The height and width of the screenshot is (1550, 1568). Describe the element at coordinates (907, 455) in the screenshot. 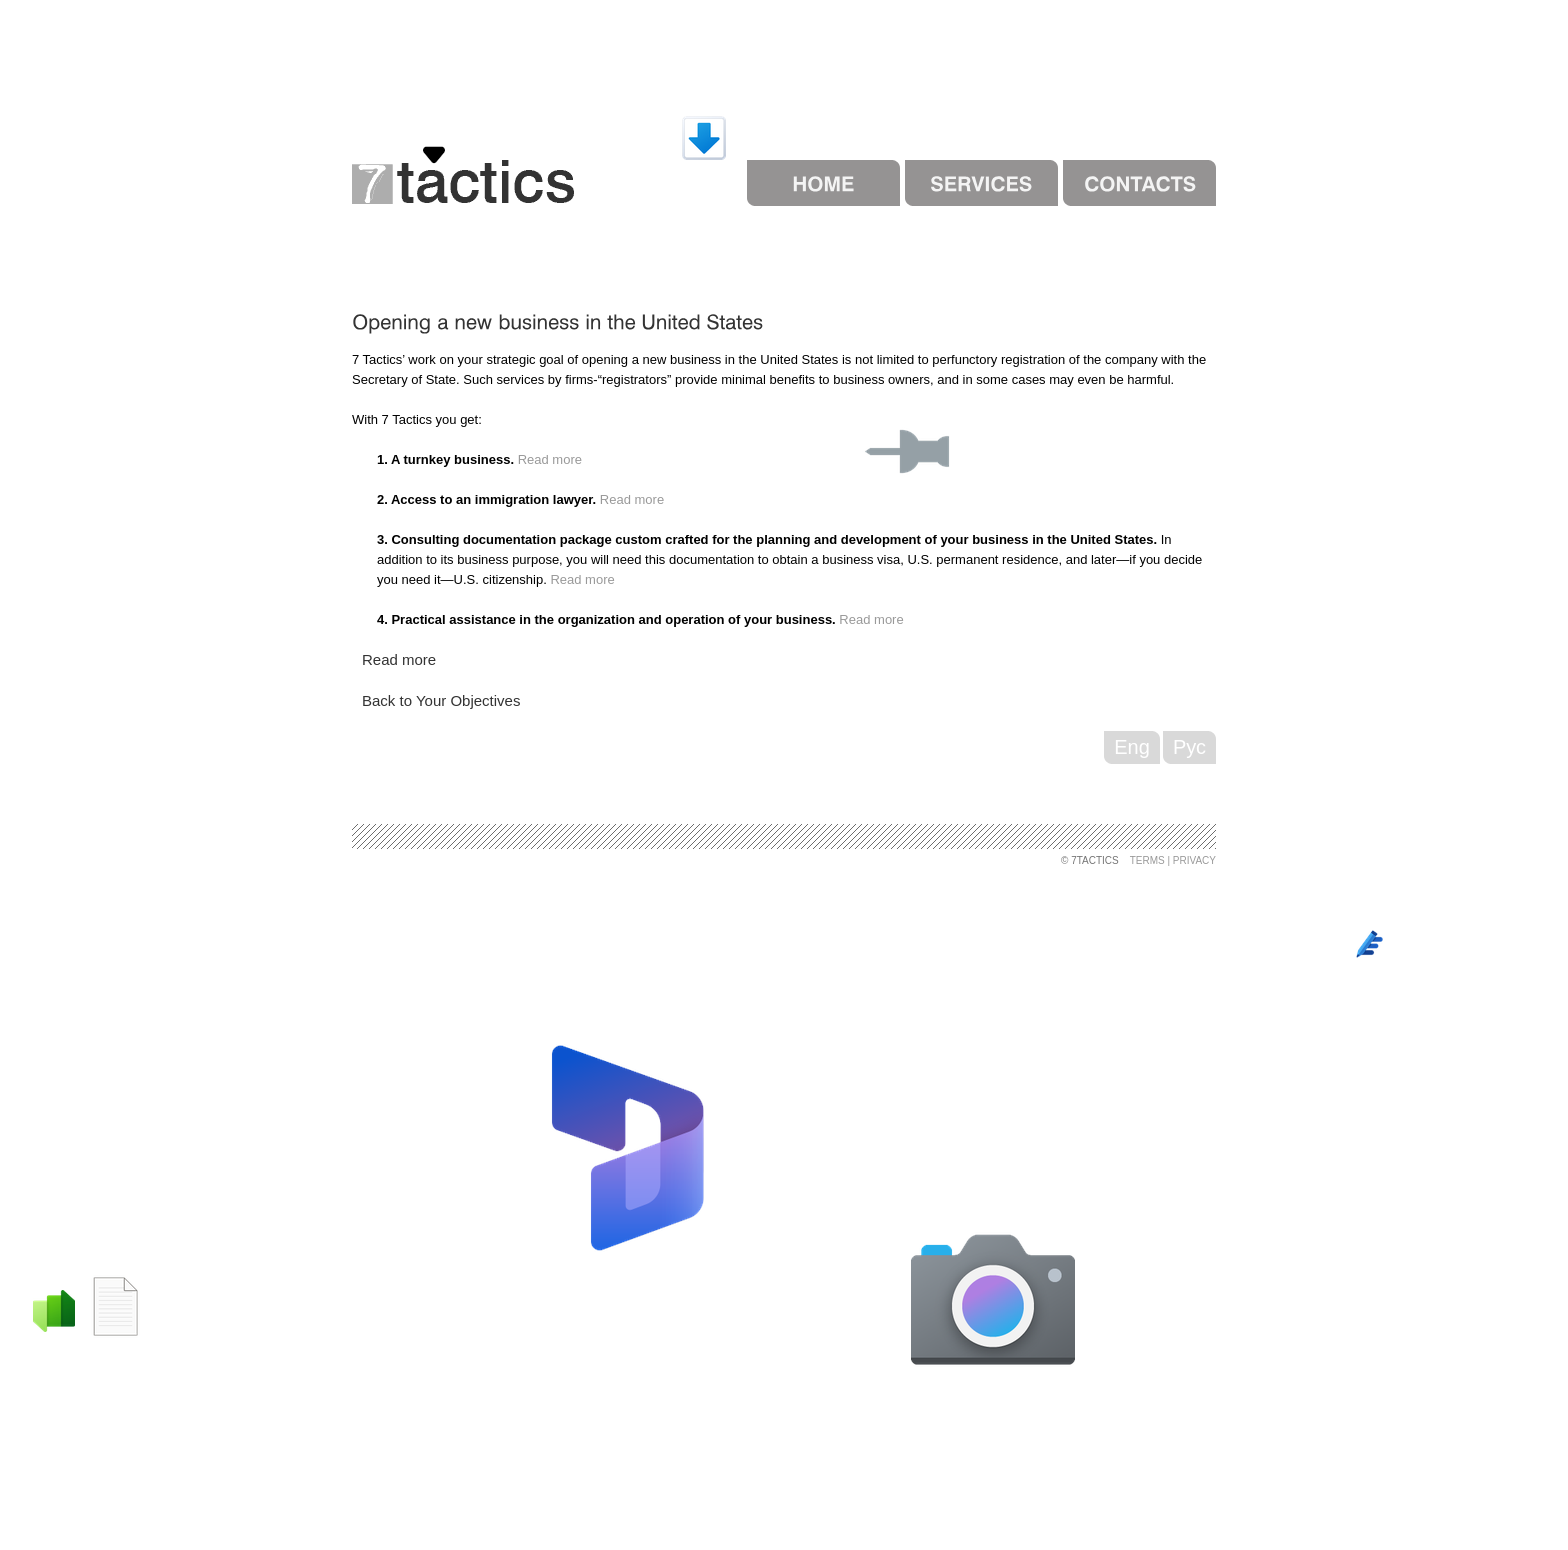

I see `pin an item to keep it visible` at that location.